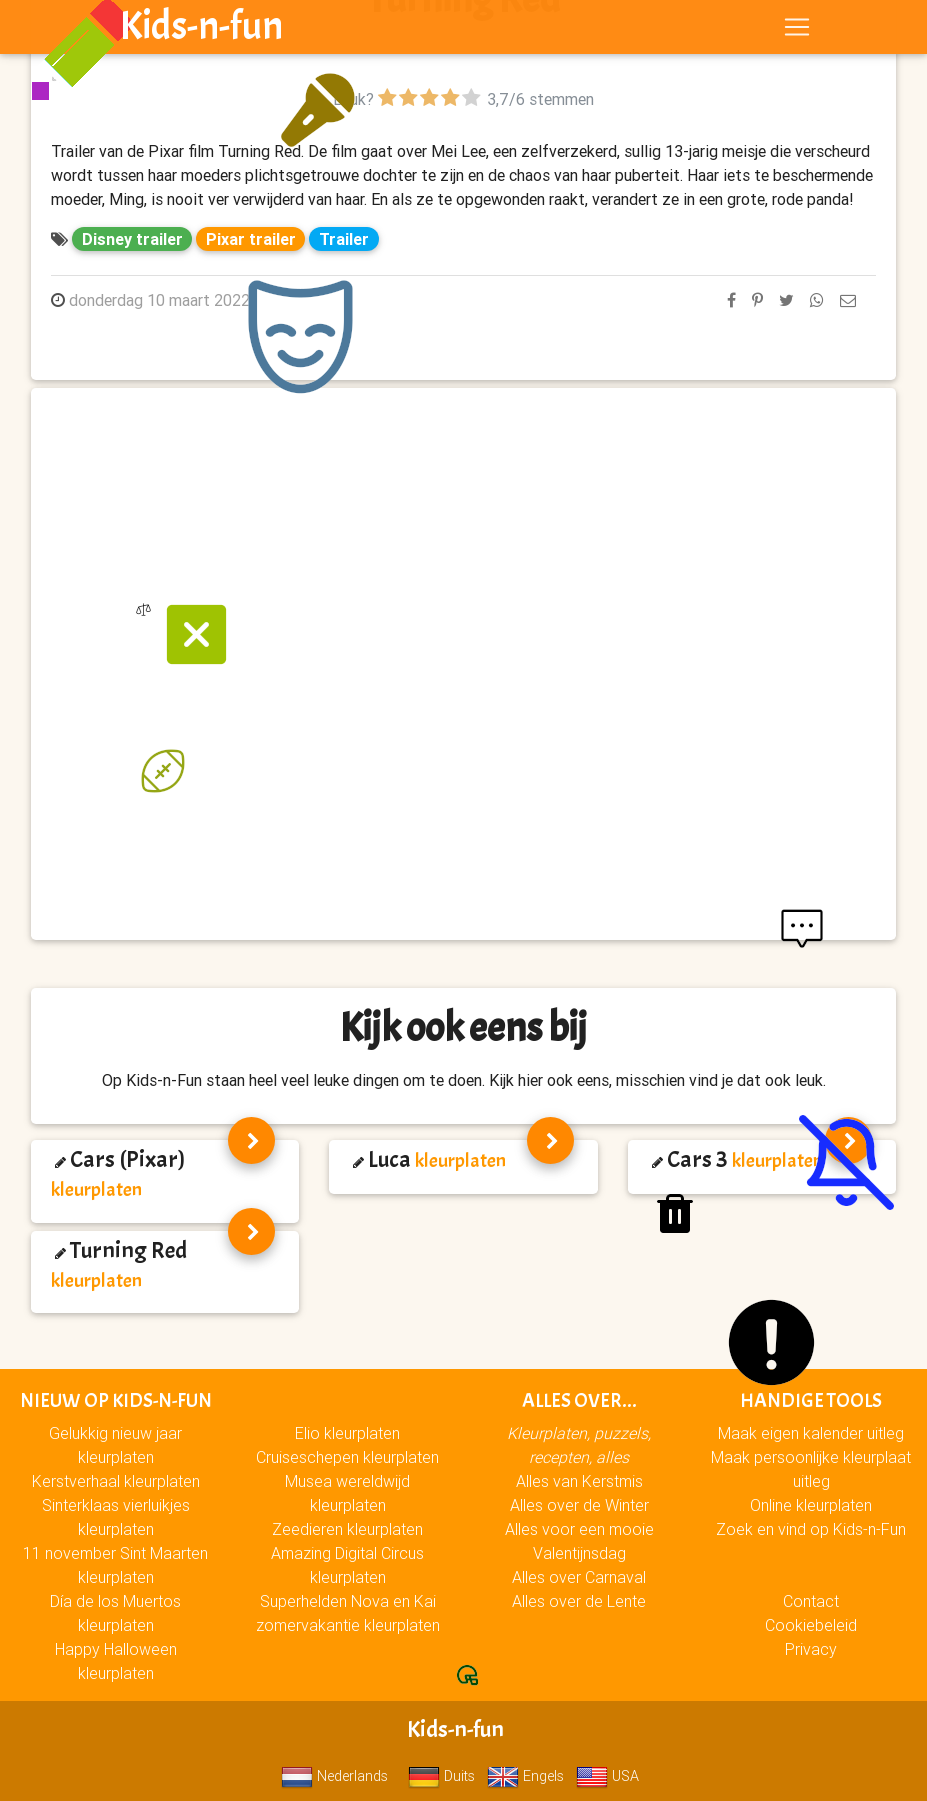 The height and width of the screenshot is (1801, 927). Describe the element at coordinates (802, 927) in the screenshot. I see `open chat or messaging` at that location.